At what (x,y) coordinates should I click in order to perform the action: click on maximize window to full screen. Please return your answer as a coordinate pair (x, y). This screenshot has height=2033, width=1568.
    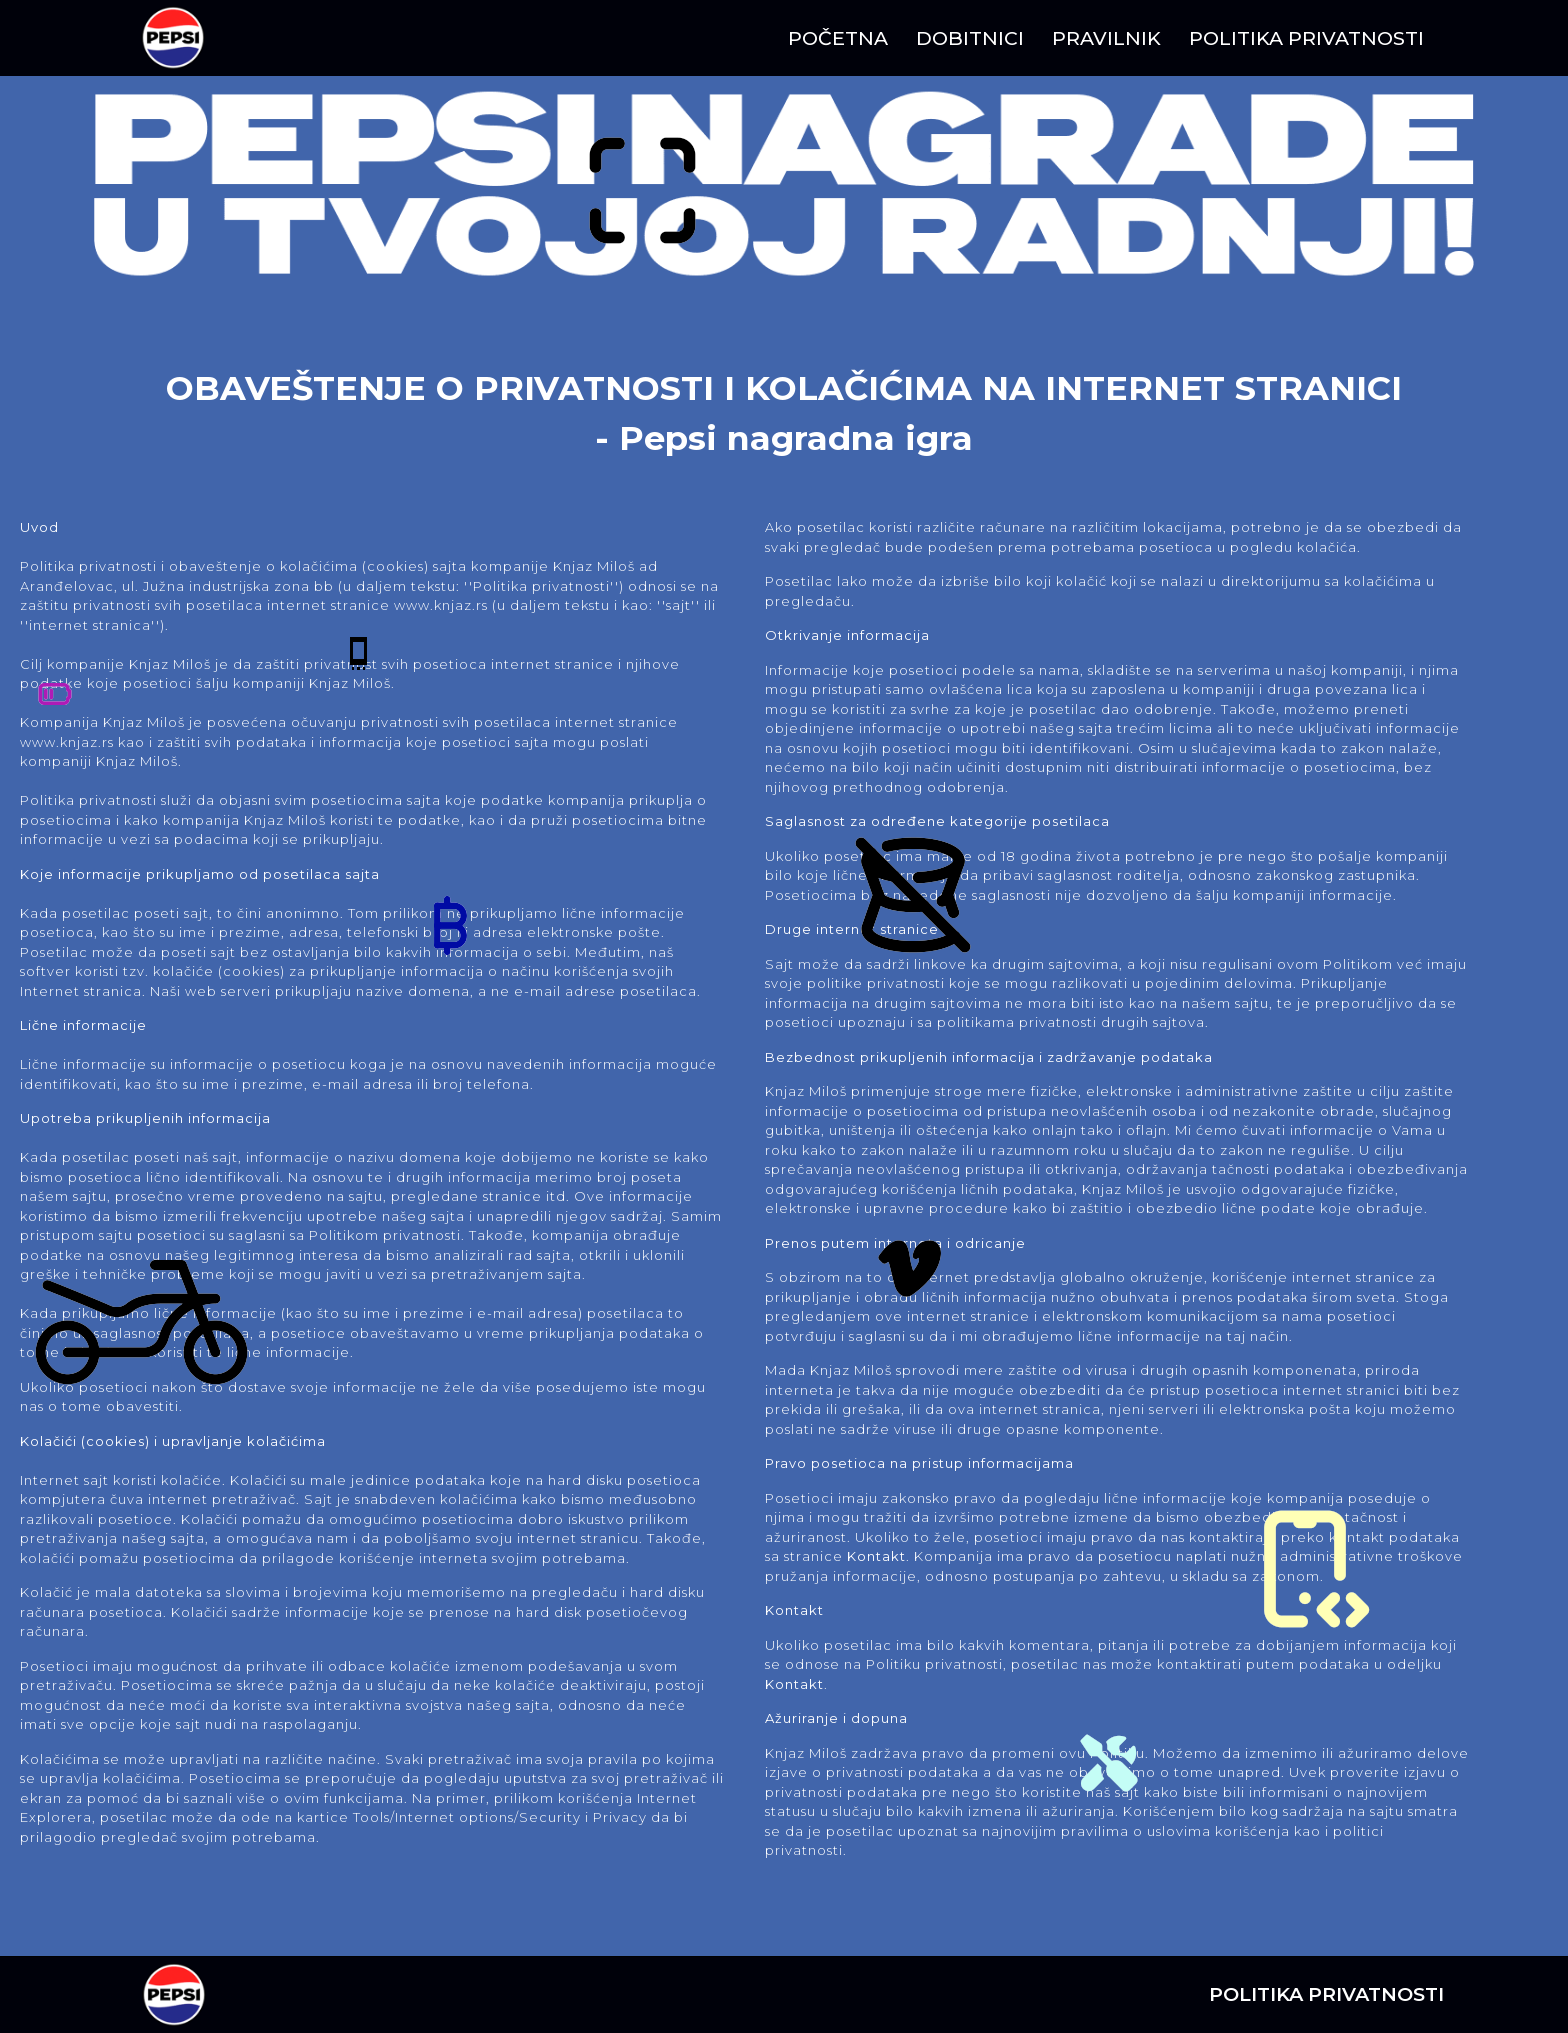
    Looking at the image, I should click on (642, 190).